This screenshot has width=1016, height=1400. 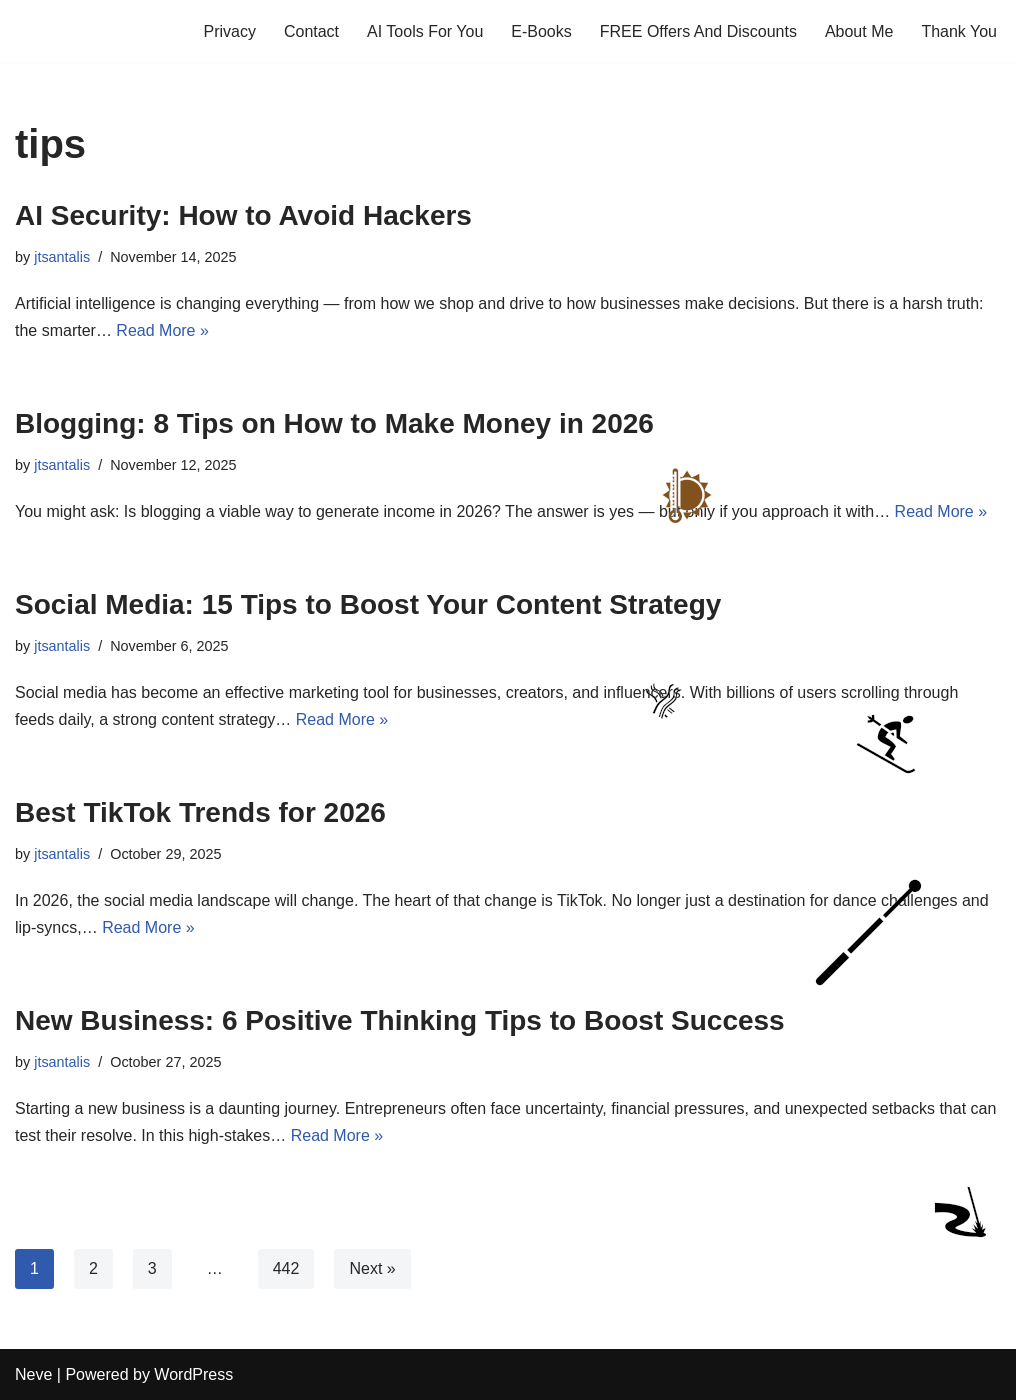 I want to click on equip melee weapon in game inventory, so click(x=868, y=932).